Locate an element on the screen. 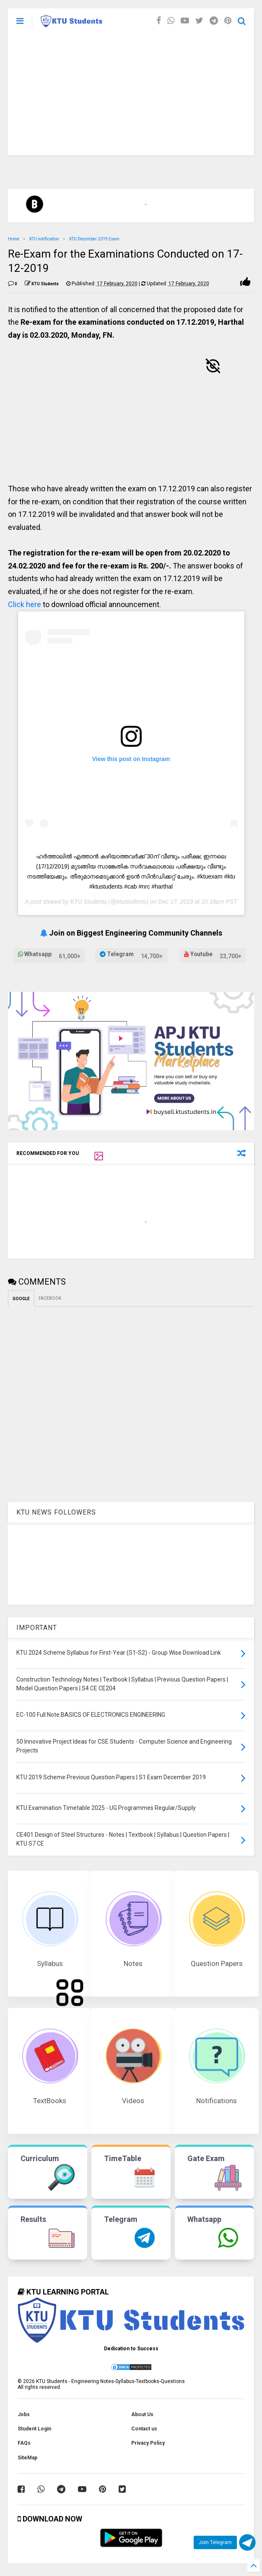 Image resolution: width=262 pixels, height=2576 pixels. apply bold formatting to selected text is located at coordinates (34, 204).